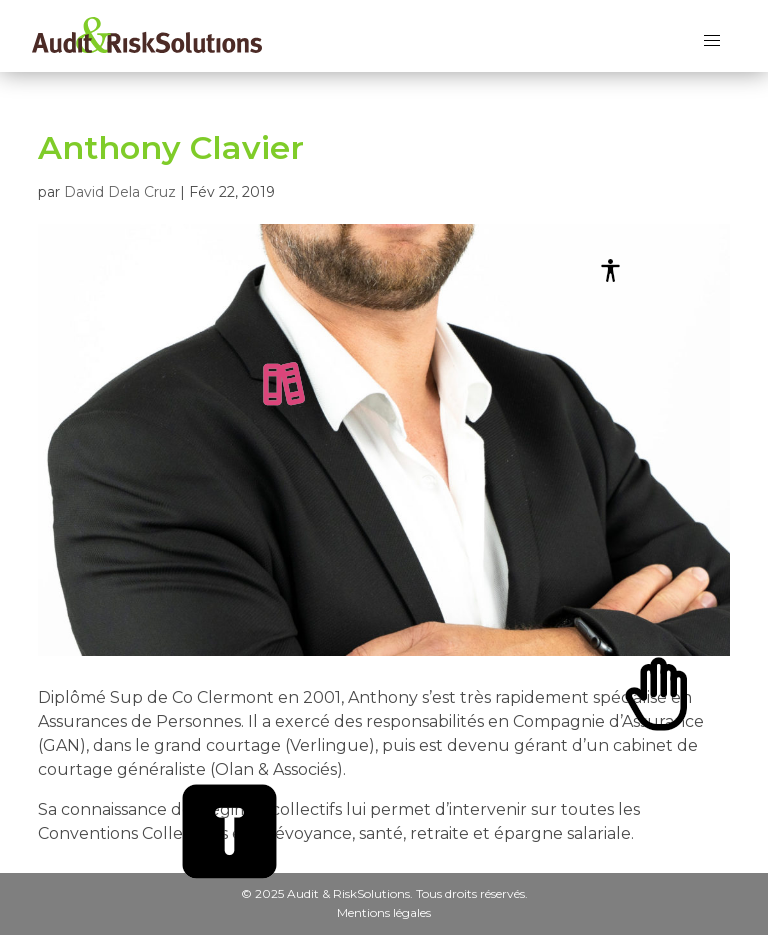 The width and height of the screenshot is (768, 935). I want to click on access your library or book collection, so click(282, 384).